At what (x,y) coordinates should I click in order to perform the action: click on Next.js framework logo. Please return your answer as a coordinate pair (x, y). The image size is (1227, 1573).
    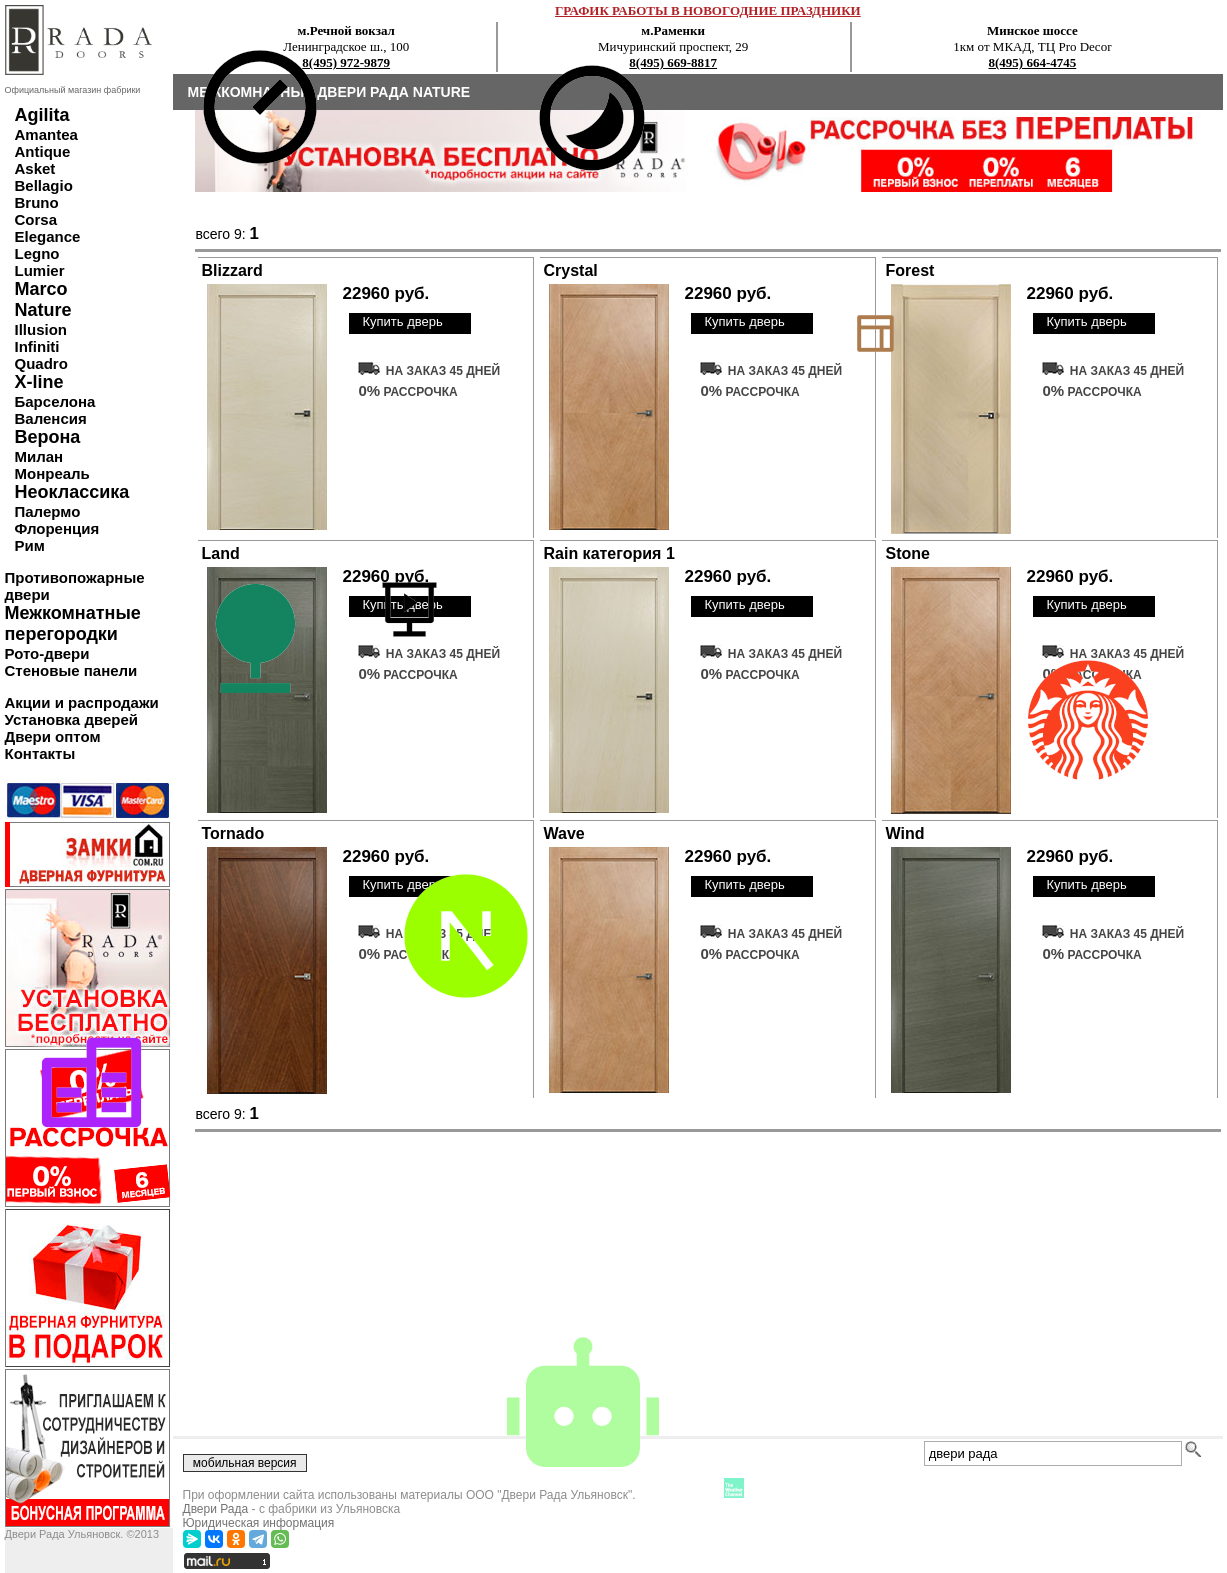
    Looking at the image, I should click on (466, 936).